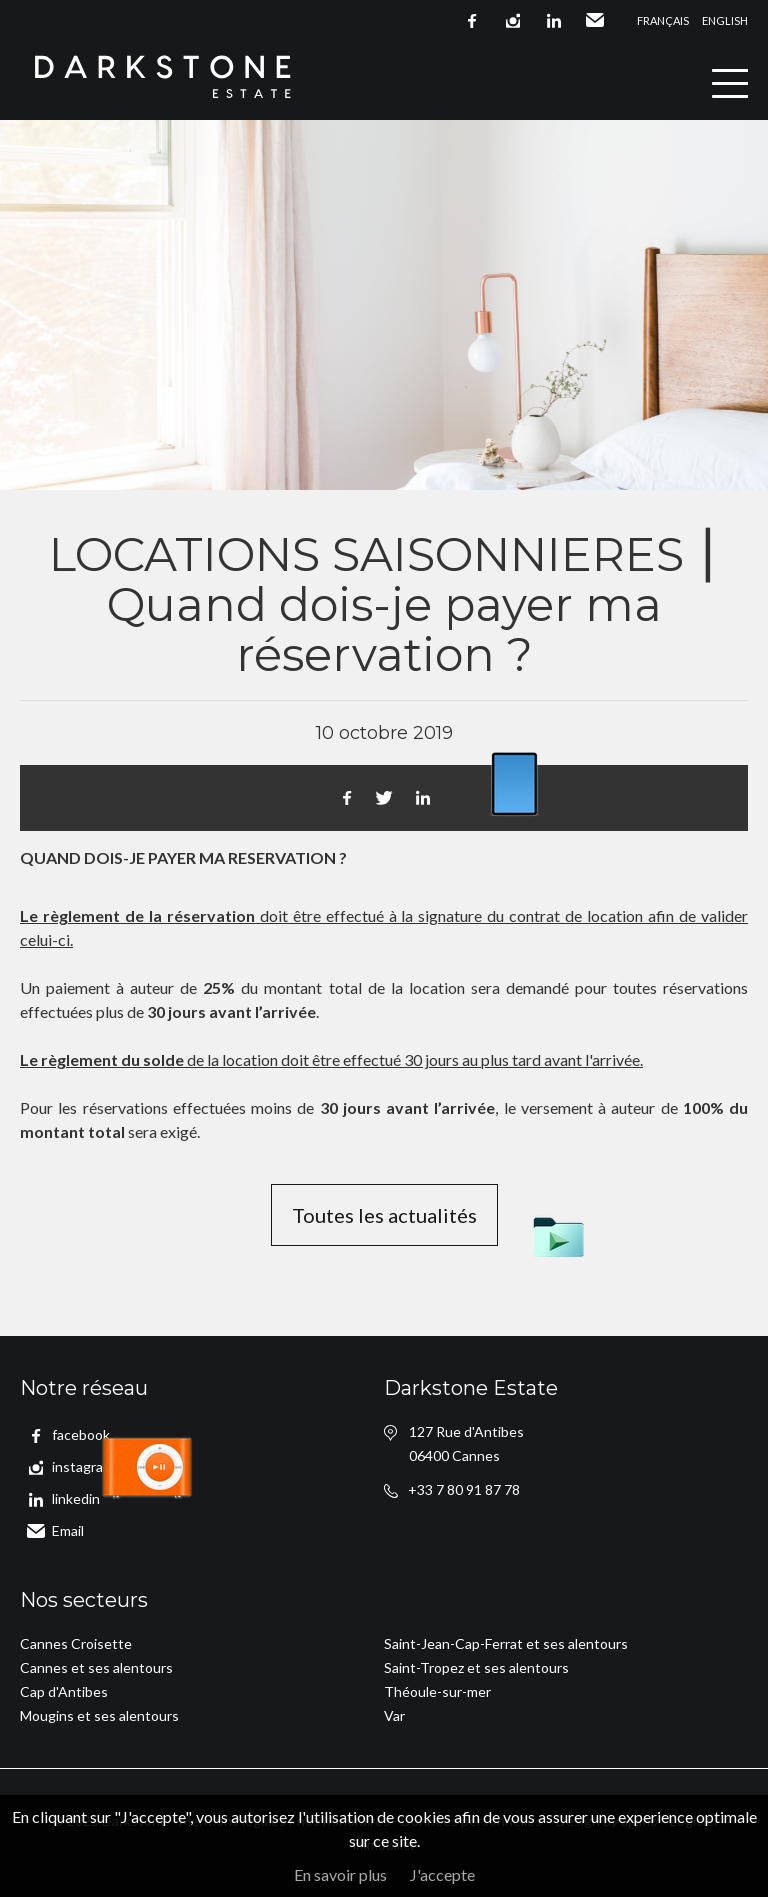 This screenshot has height=1897, width=768. Describe the element at coordinates (147, 1451) in the screenshot. I see `iPod shuffle device connected` at that location.